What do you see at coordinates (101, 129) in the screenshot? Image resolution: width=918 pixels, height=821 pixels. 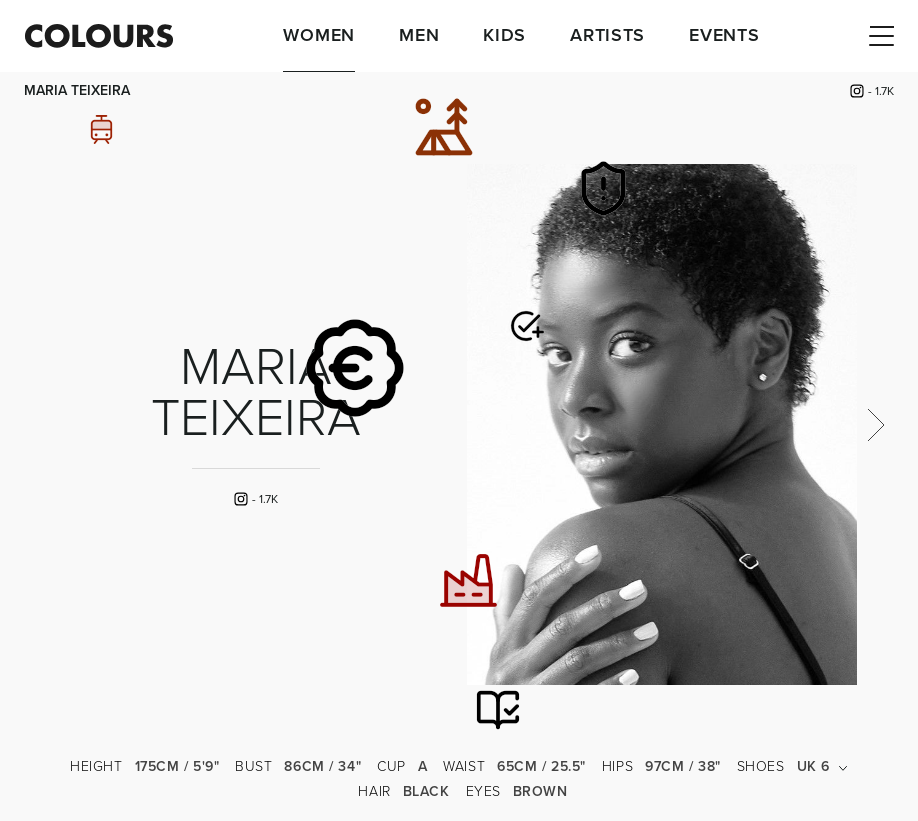 I see `view tram or streetcar routes` at bounding box center [101, 129].